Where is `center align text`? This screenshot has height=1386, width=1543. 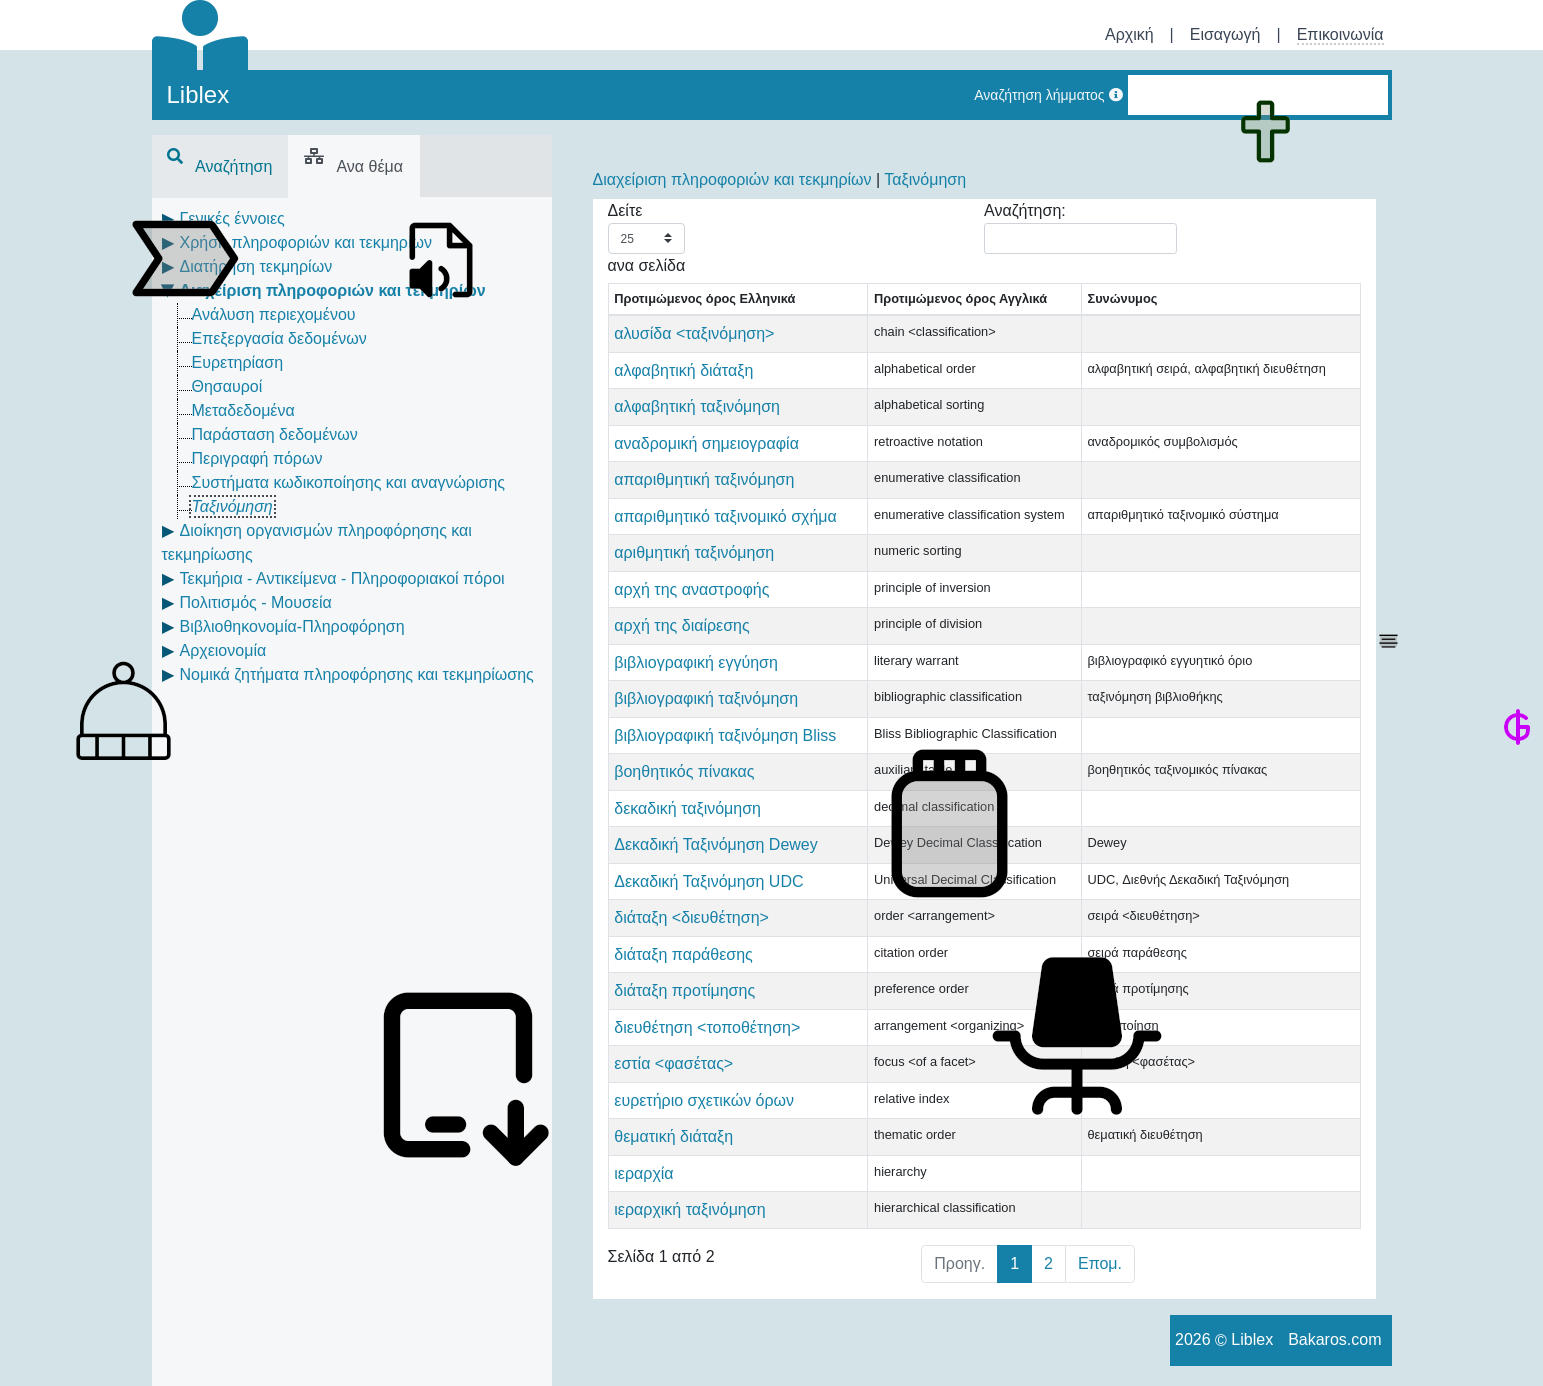 center align text is located at coordinates (1388, 641).